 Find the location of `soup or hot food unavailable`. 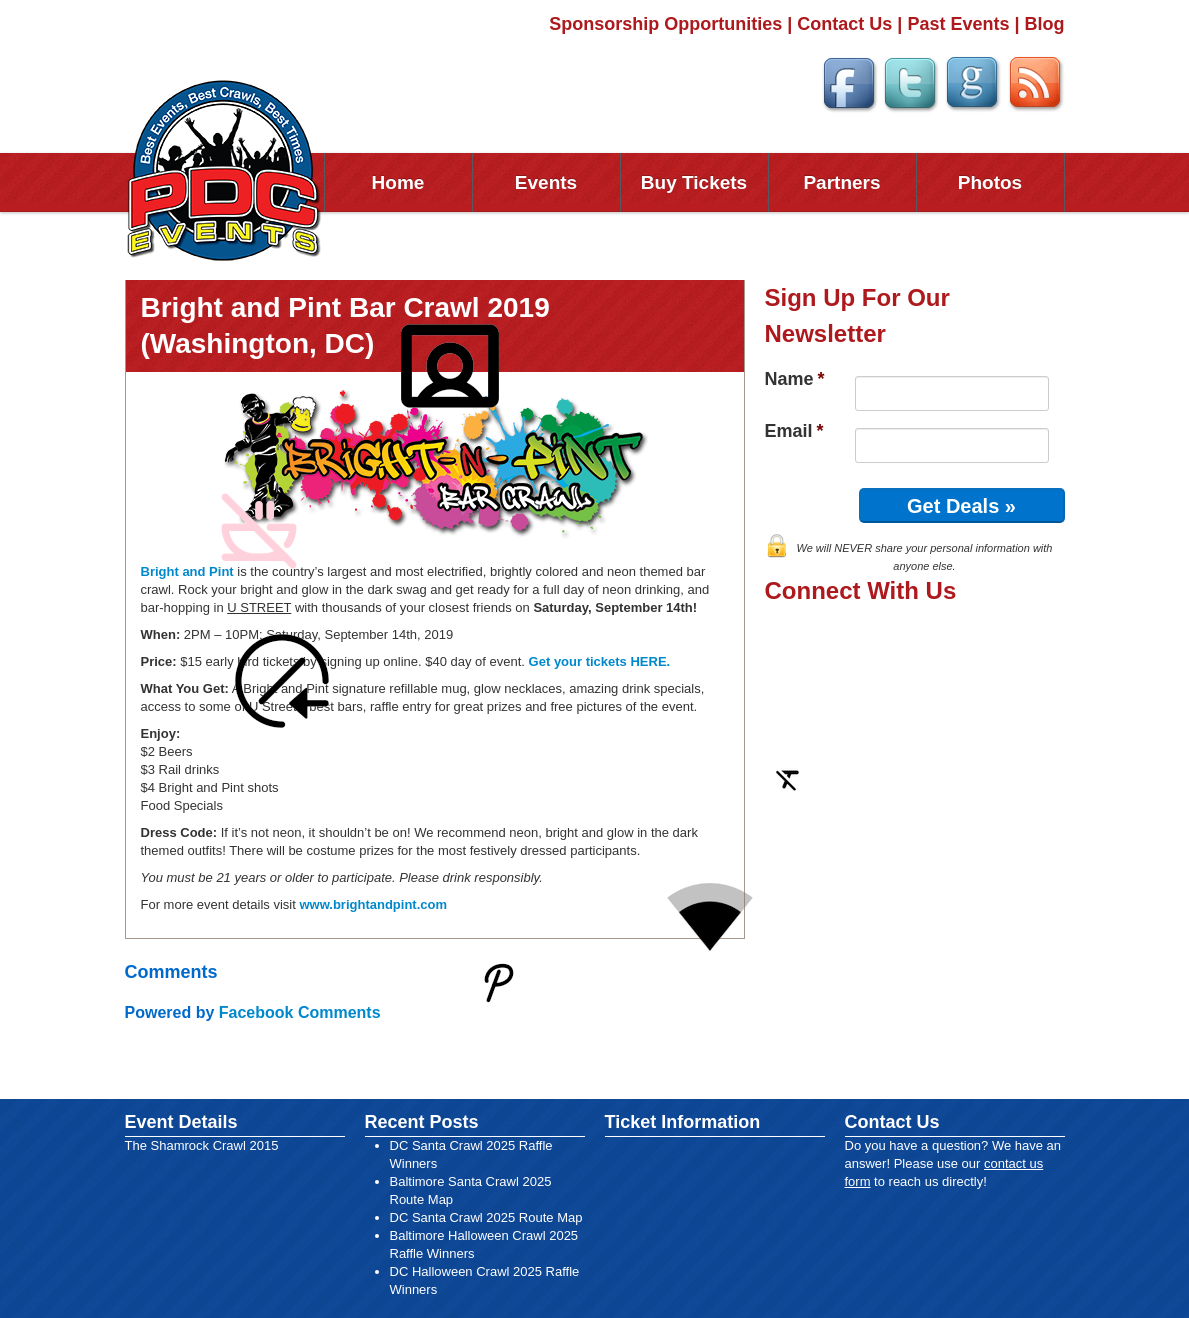

soup or hot food unavailable is located at coordinates (259, 531).